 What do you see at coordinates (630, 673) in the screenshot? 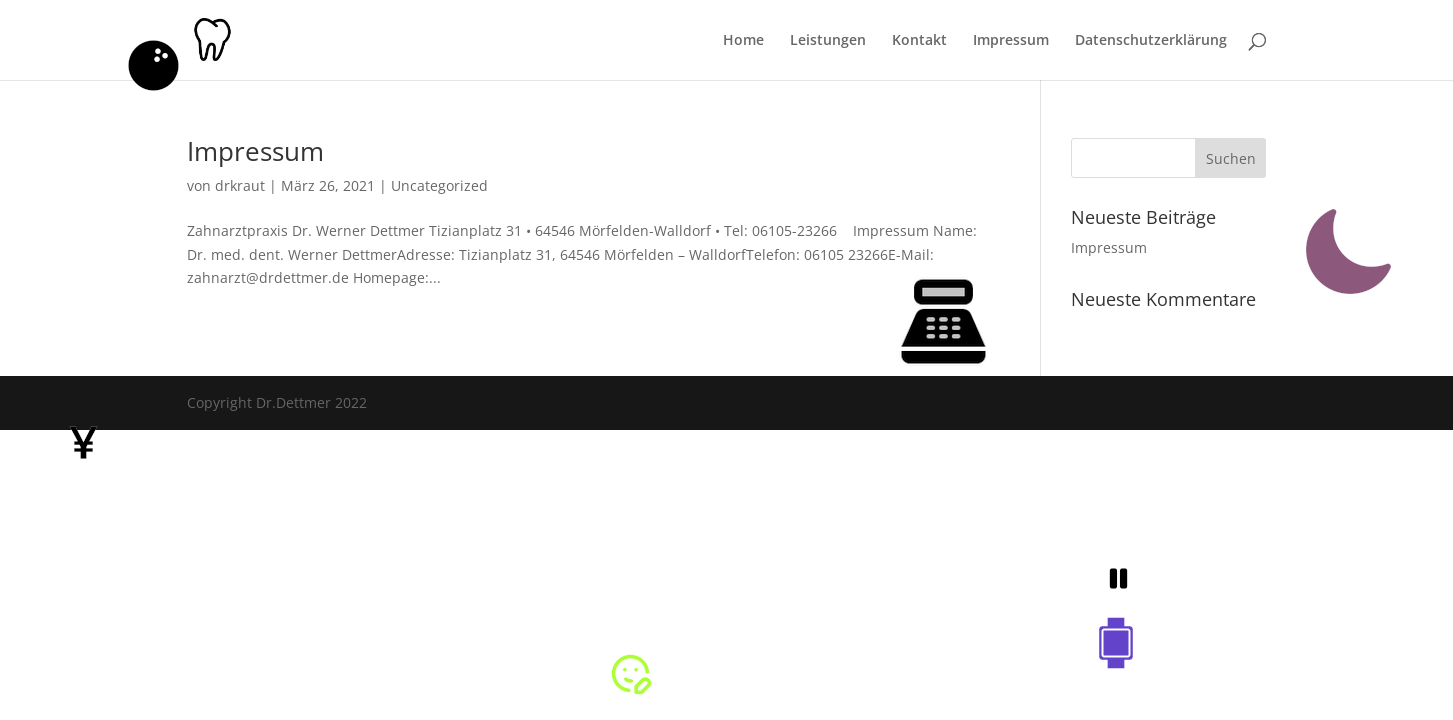
I see `edit your mood or status` at bounding box center [630, 673].